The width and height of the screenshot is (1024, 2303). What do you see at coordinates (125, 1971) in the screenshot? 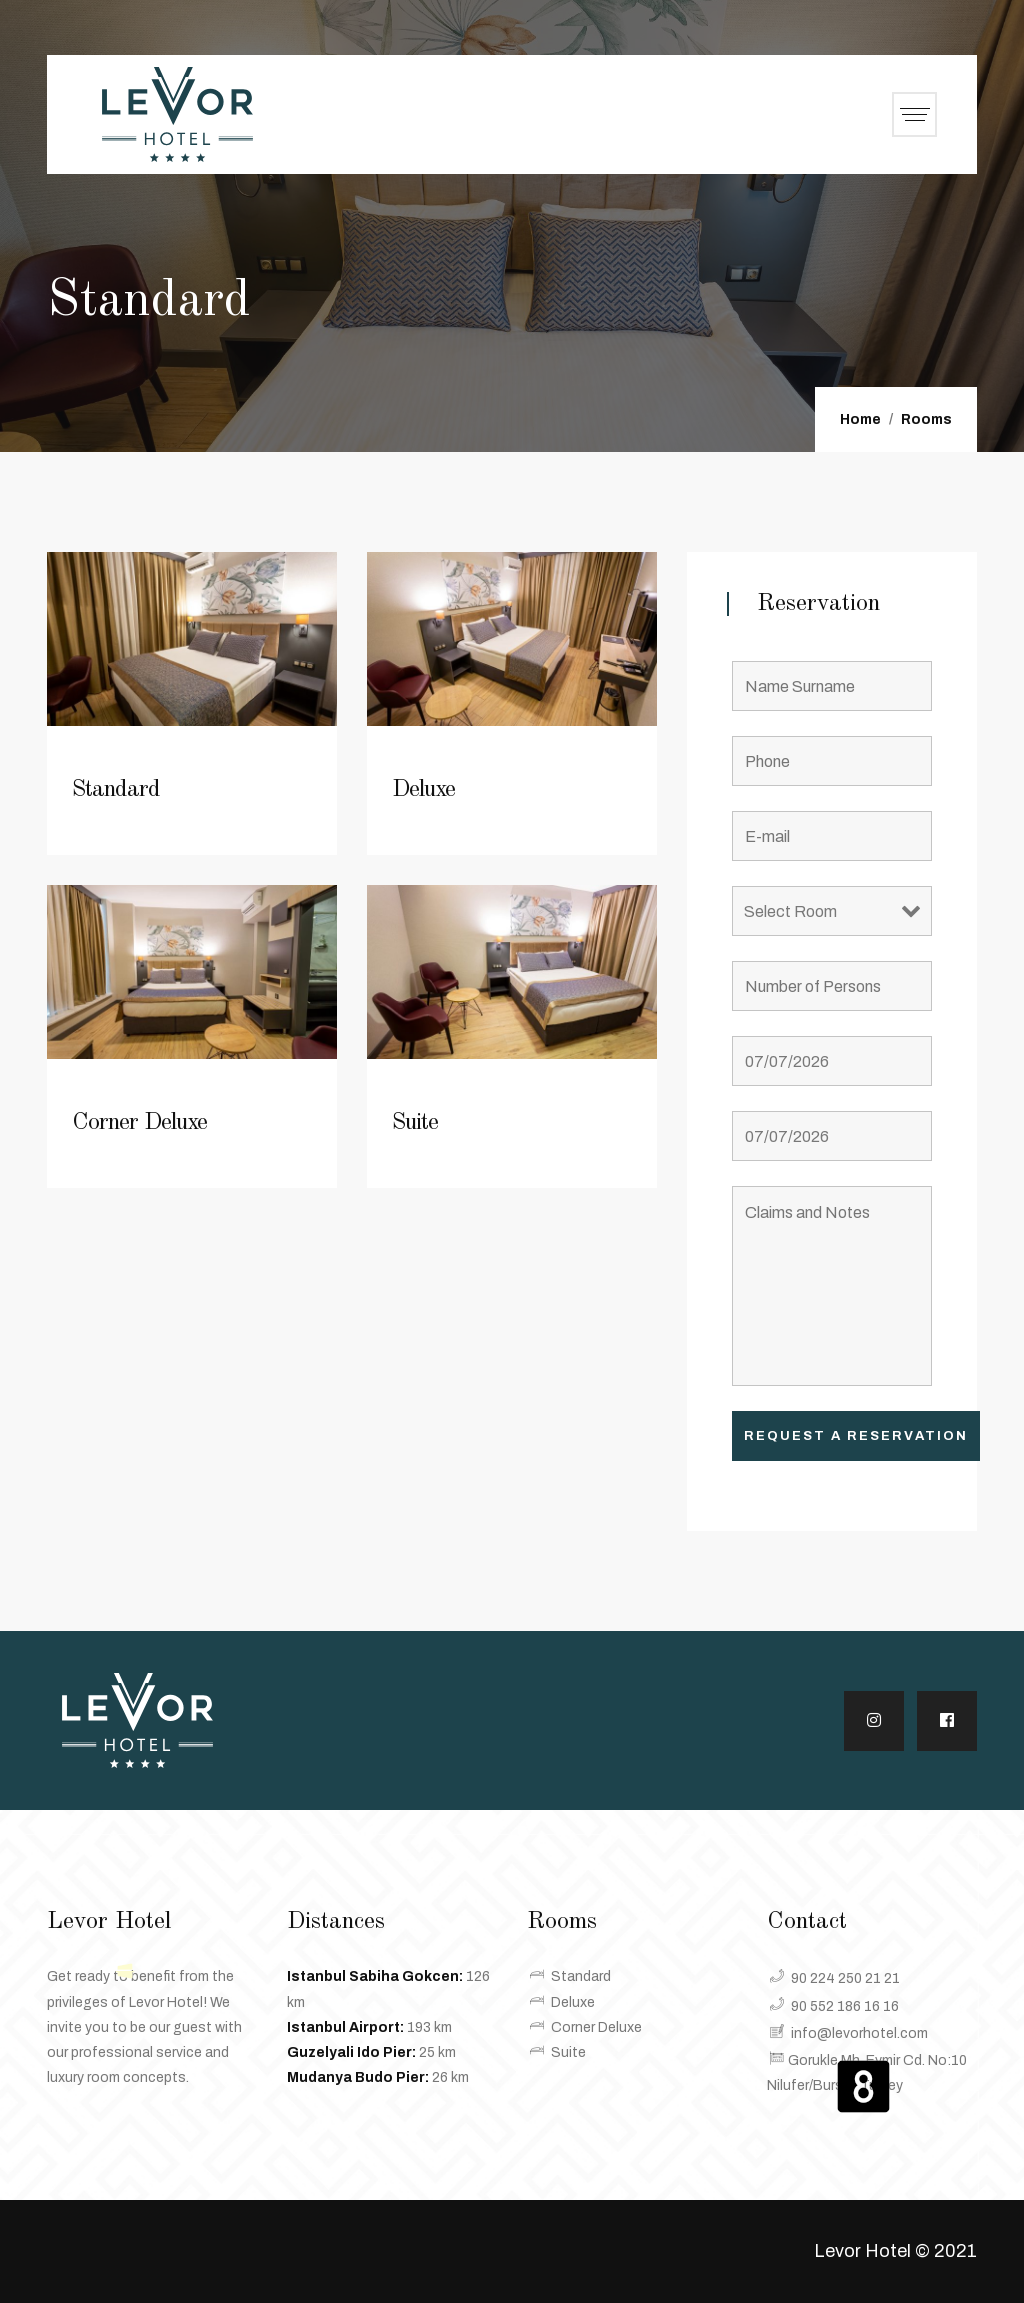
I see `toggle perspective view mode` at bounding box center [125, 1971].